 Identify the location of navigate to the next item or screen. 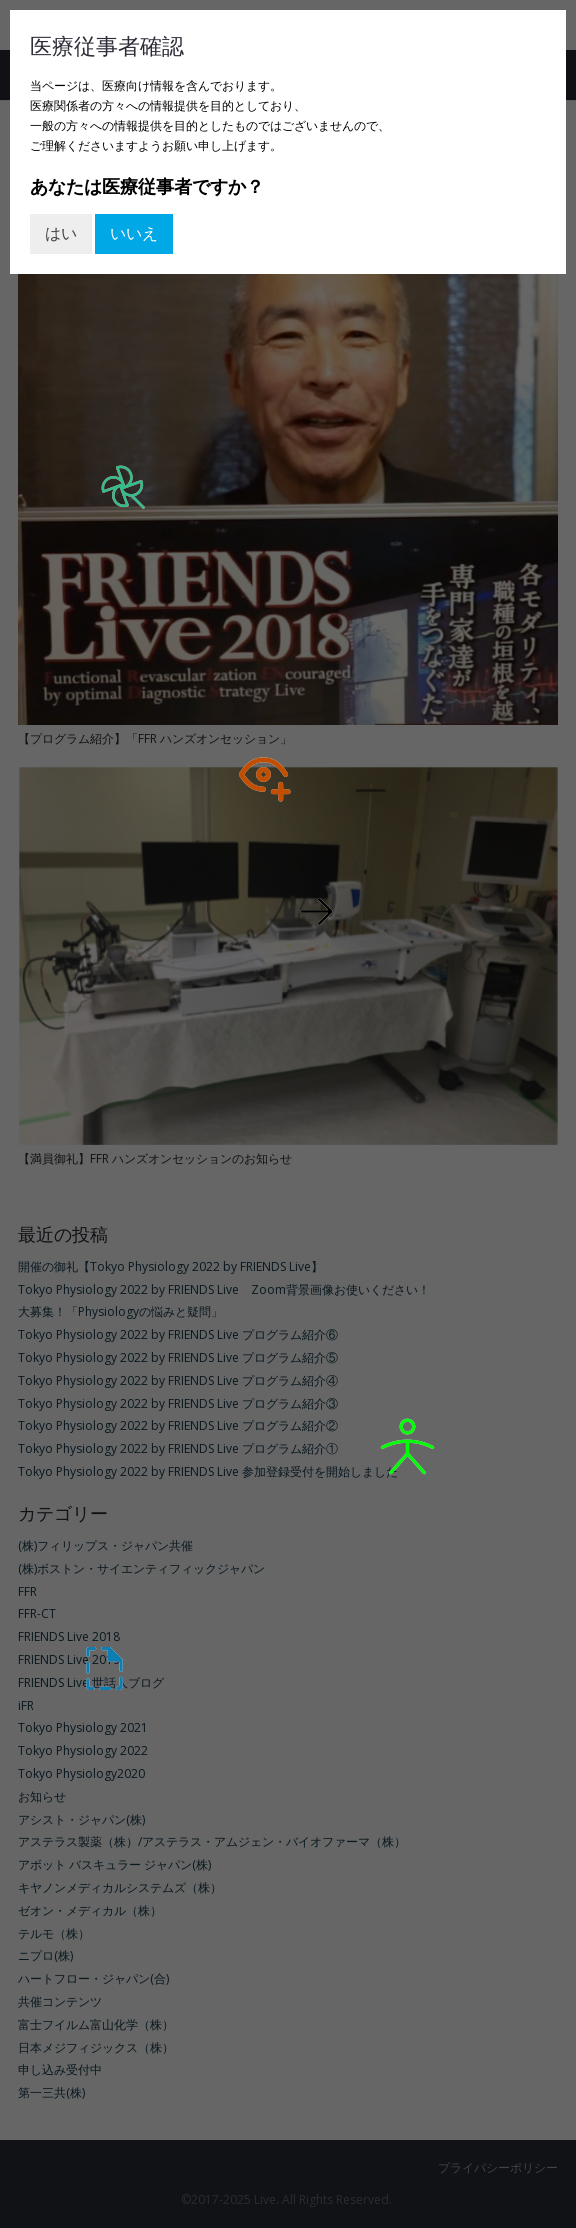
(316, 911).